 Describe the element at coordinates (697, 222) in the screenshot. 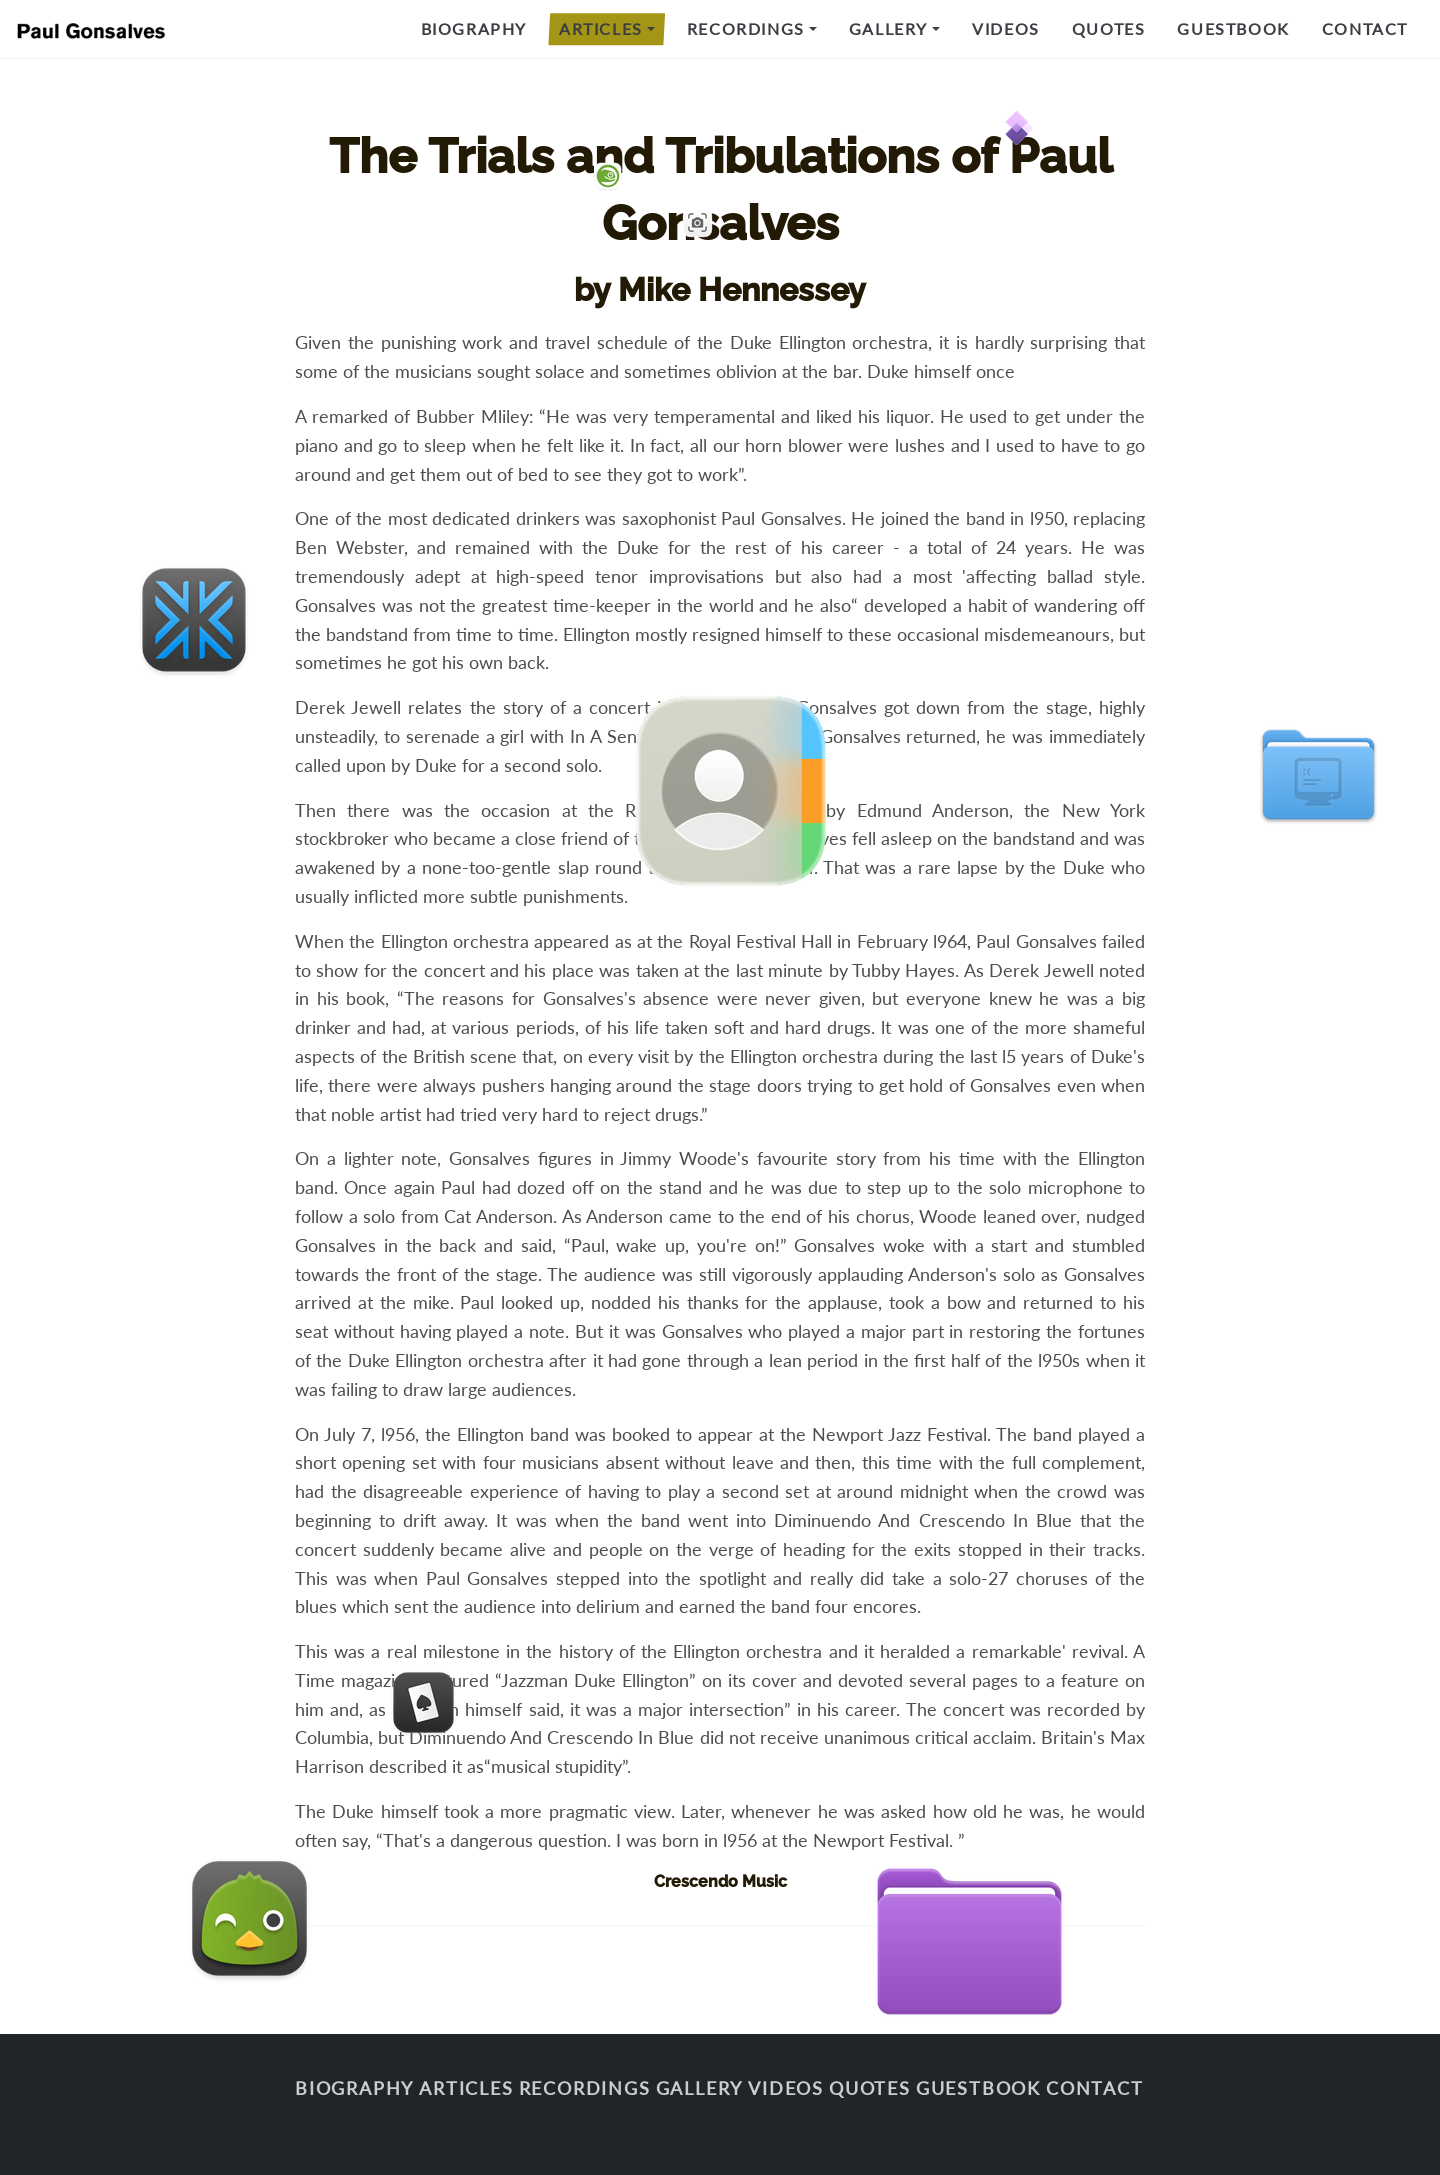

I see `open the screenshot capture tool` at that location.